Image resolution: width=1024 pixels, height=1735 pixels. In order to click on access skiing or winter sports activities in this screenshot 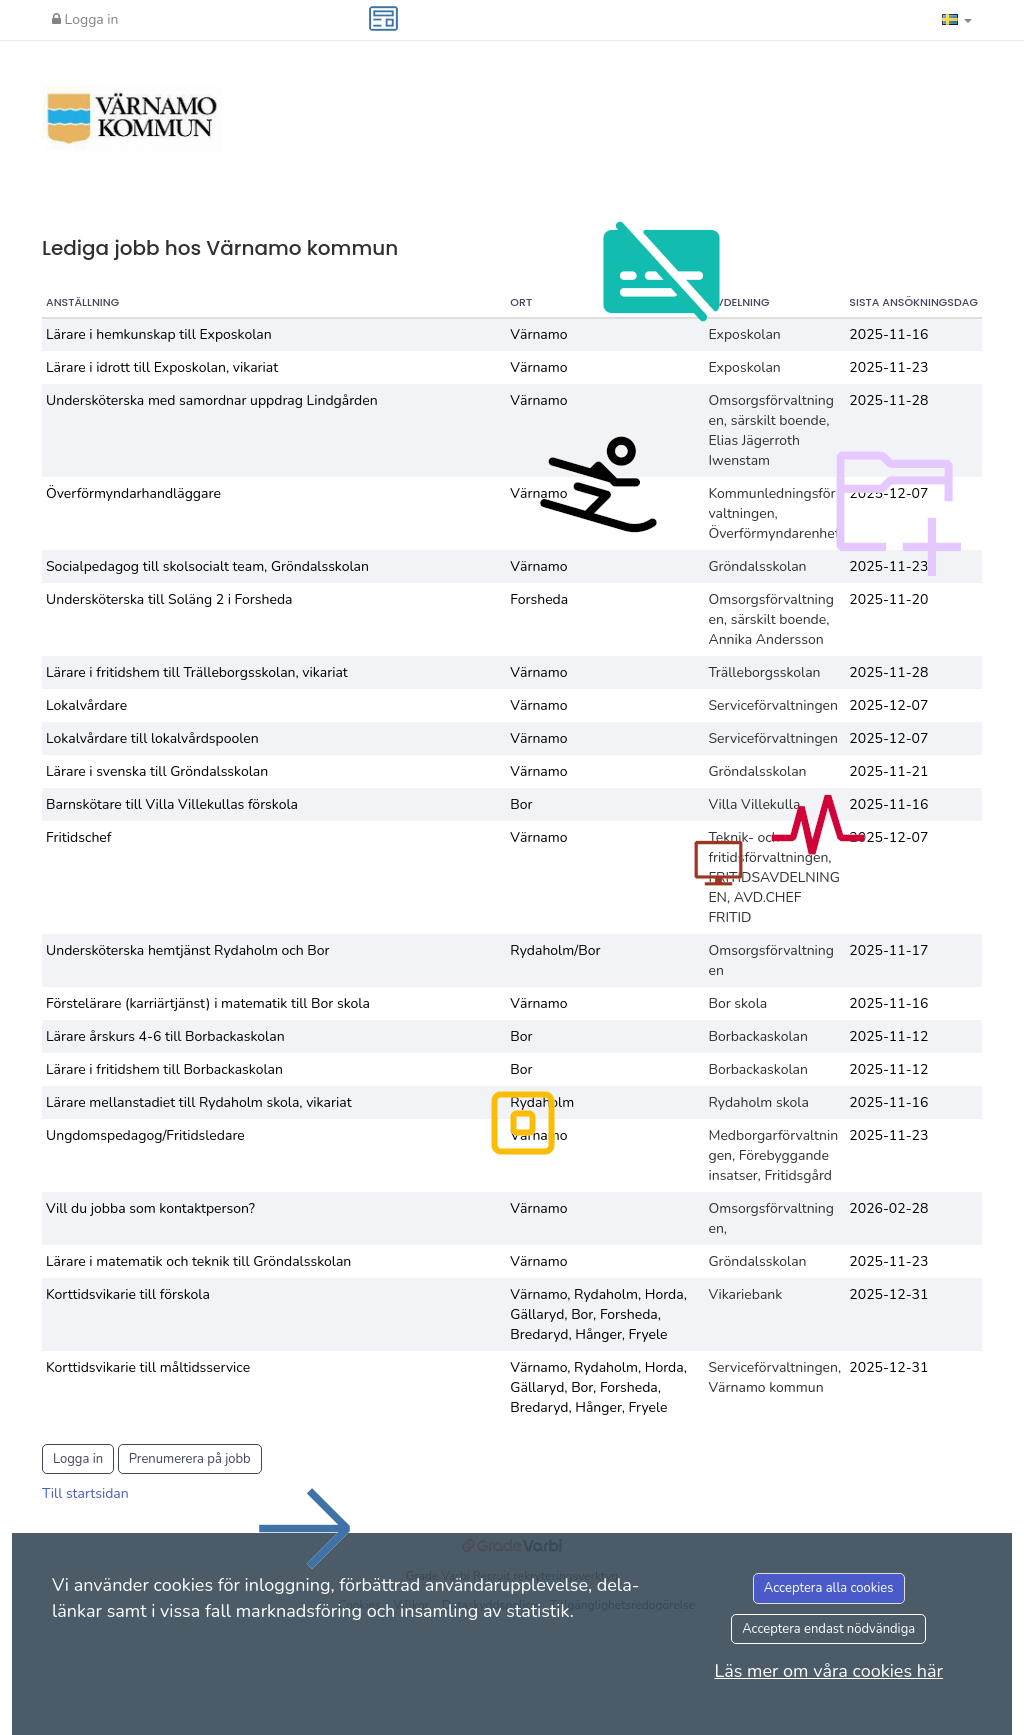, I will do `click(598, 486)`.